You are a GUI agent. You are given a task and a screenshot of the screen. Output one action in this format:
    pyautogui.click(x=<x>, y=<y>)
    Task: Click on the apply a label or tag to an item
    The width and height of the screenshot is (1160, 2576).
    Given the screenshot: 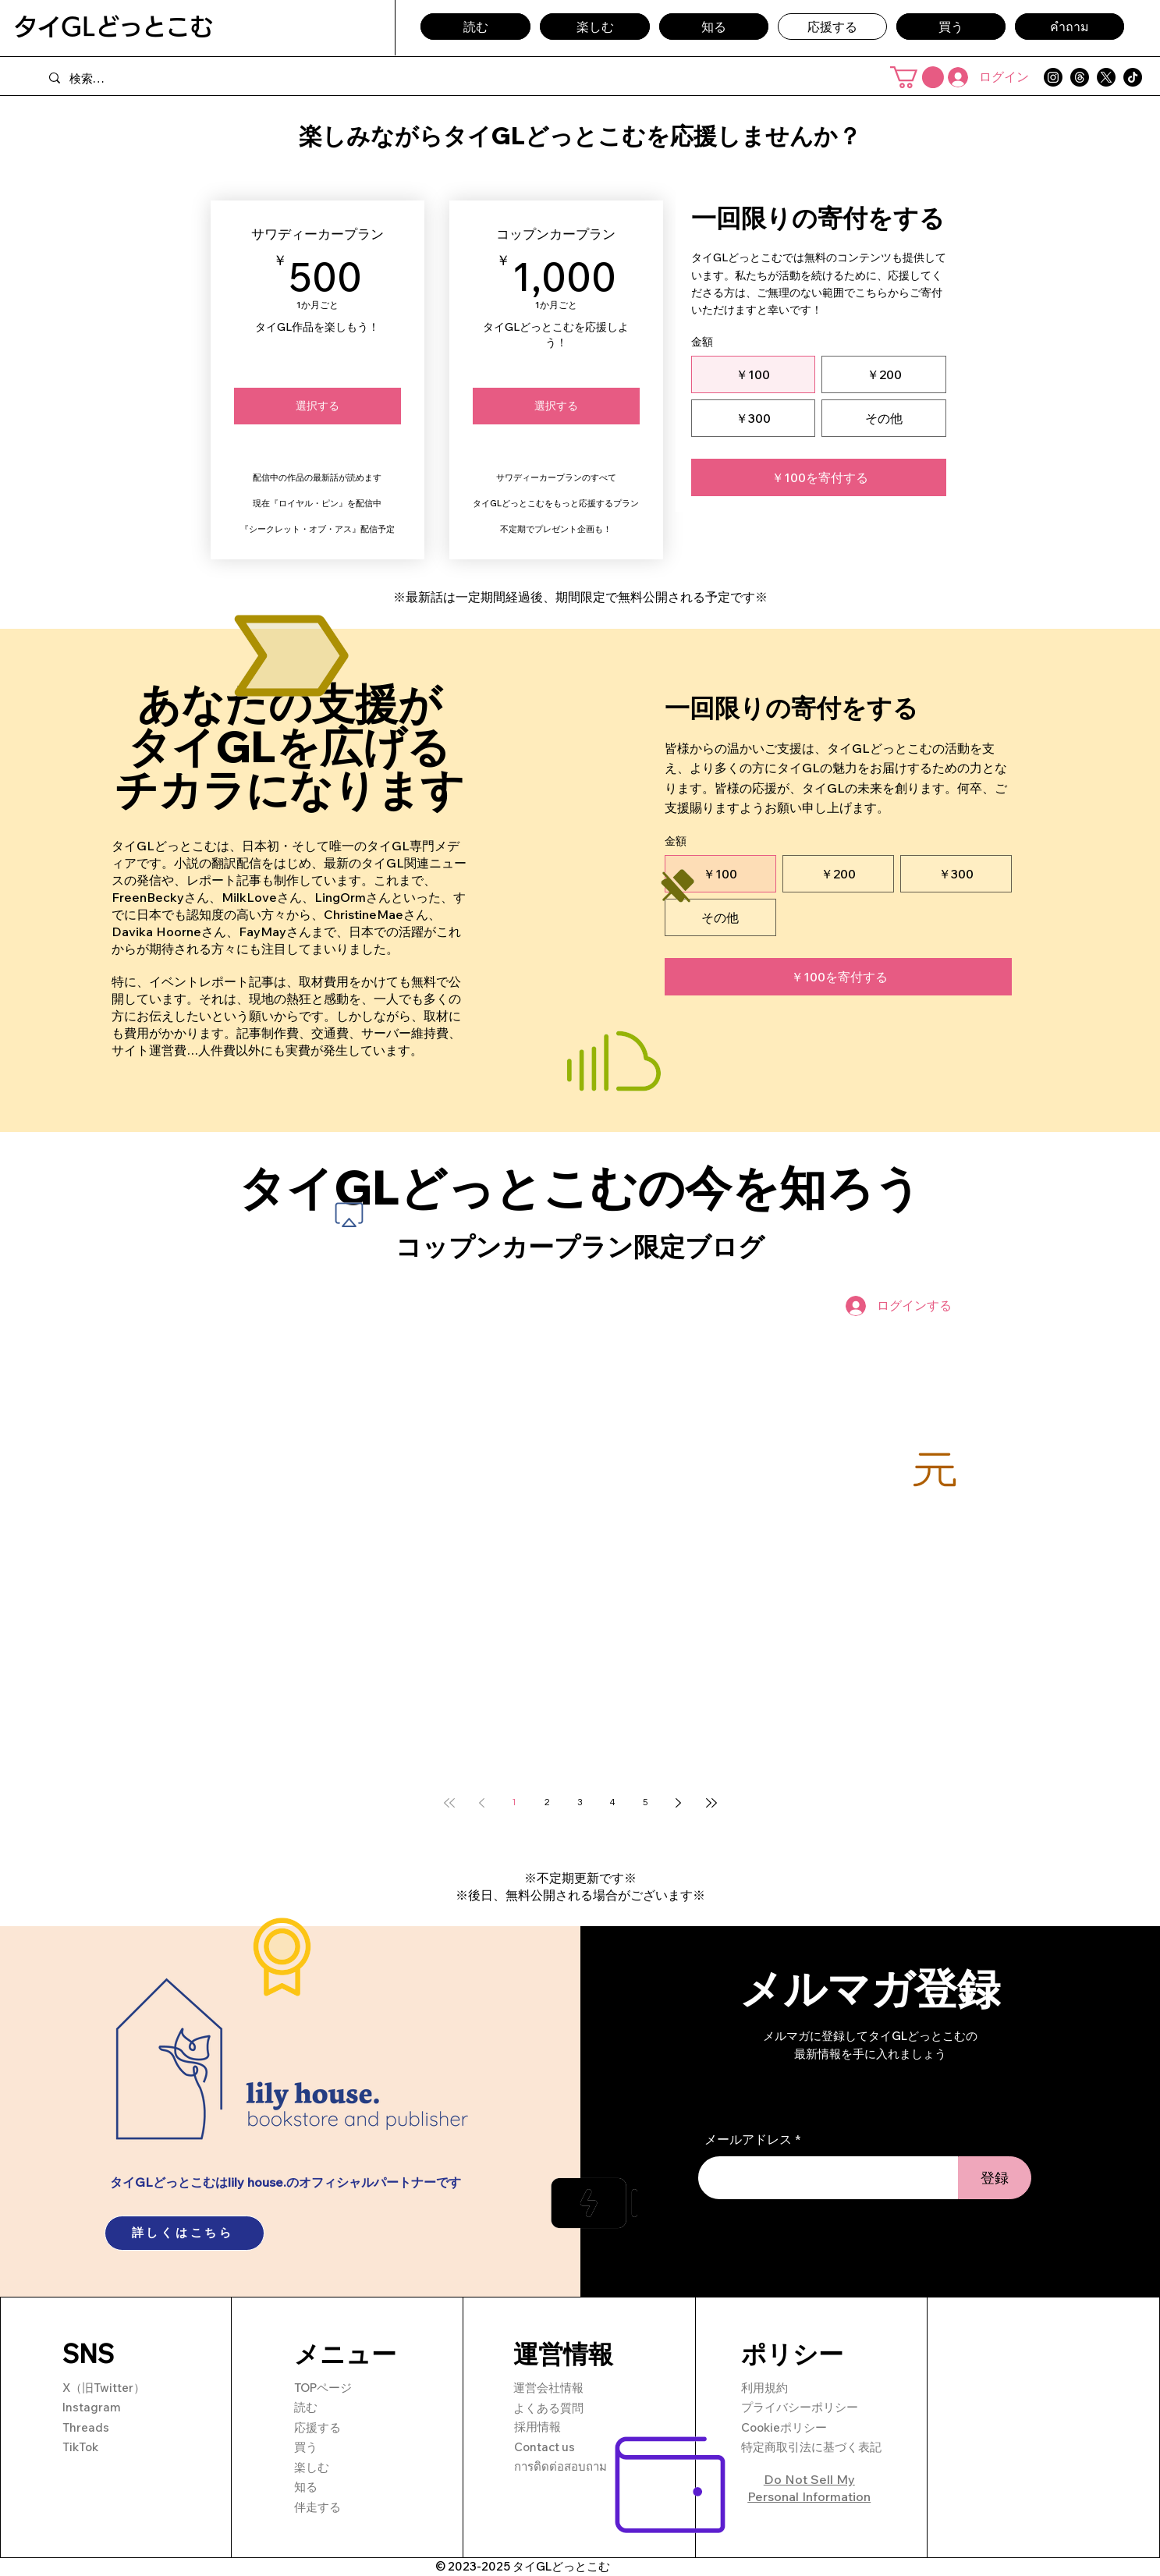 What is the action you would take?
    pyautogui.click(x=287, y=655)
    